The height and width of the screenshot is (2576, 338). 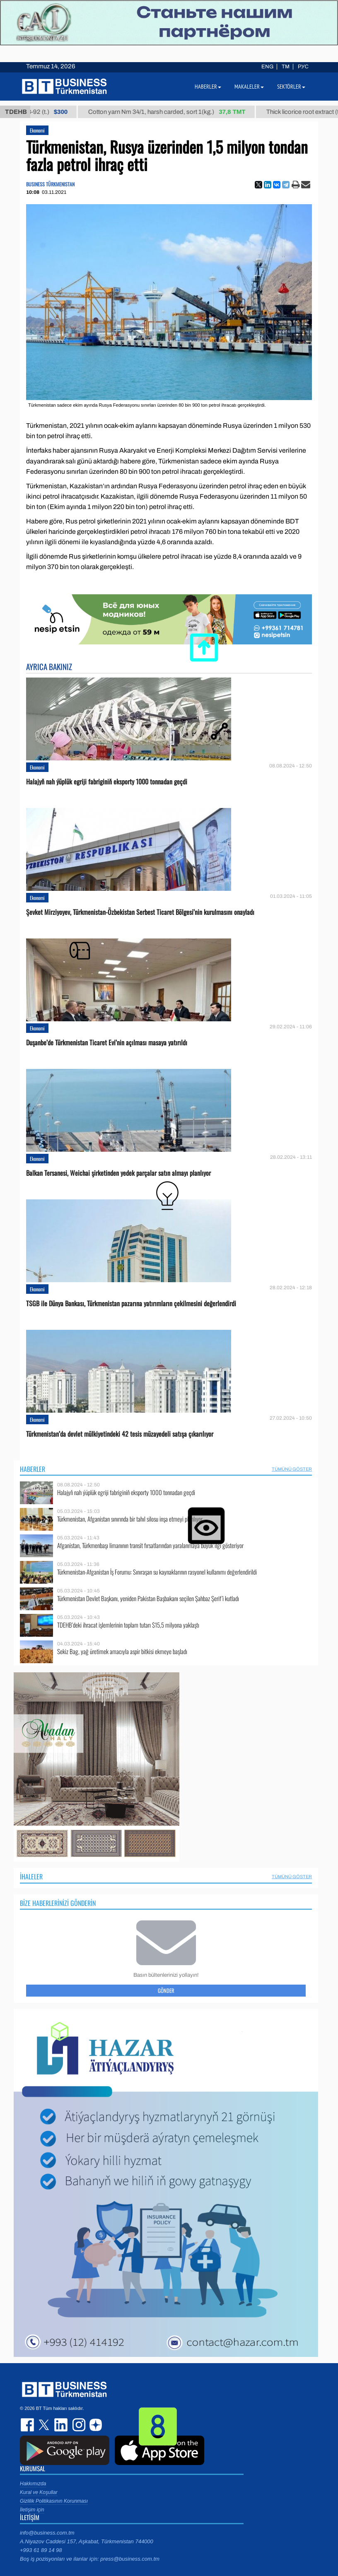 I want to click on toggle idea or tip suggestions, so click(x=167, y=1196).